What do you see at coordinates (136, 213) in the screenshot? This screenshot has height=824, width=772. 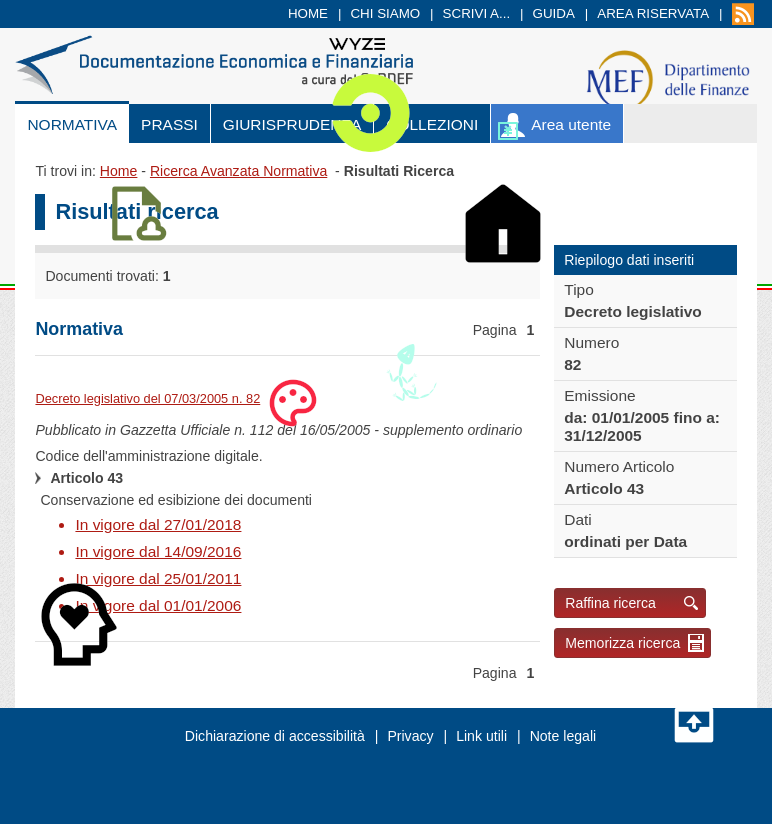 I see `upload file to cloud storage` at bounding box center [136, 213].